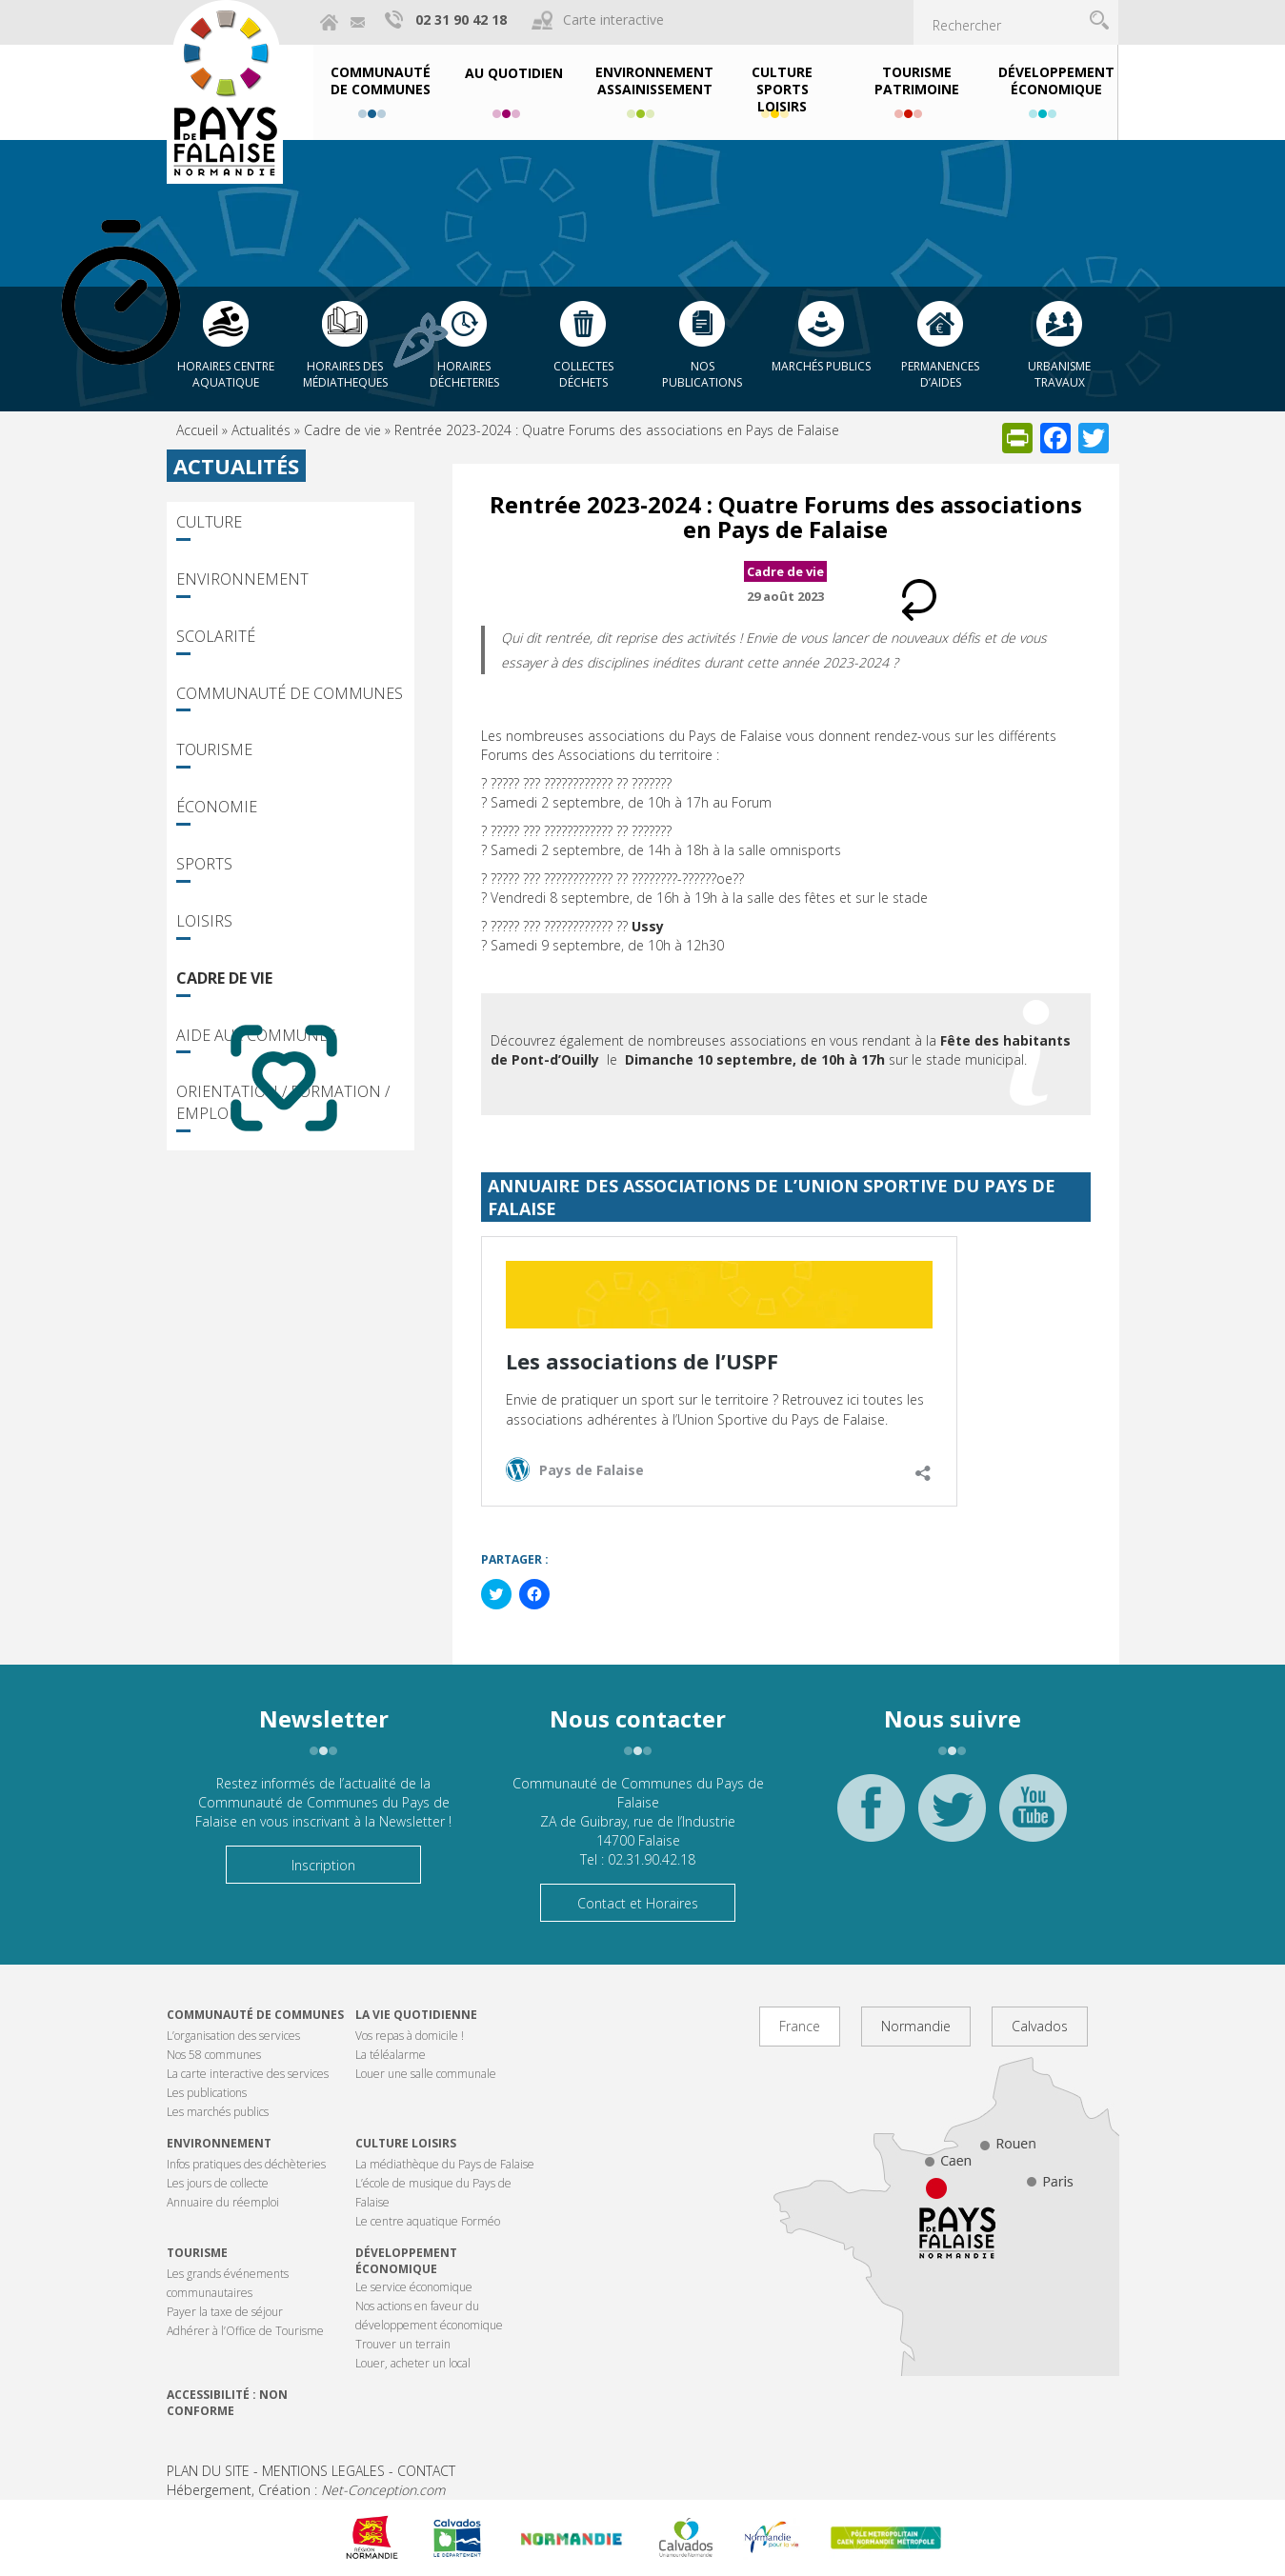 The image size is (1285, 2576). What do you see at coordinates (919, 600) in the screenshot?
I see `repeat or iterate through a process` at bounding box center [919, 600].